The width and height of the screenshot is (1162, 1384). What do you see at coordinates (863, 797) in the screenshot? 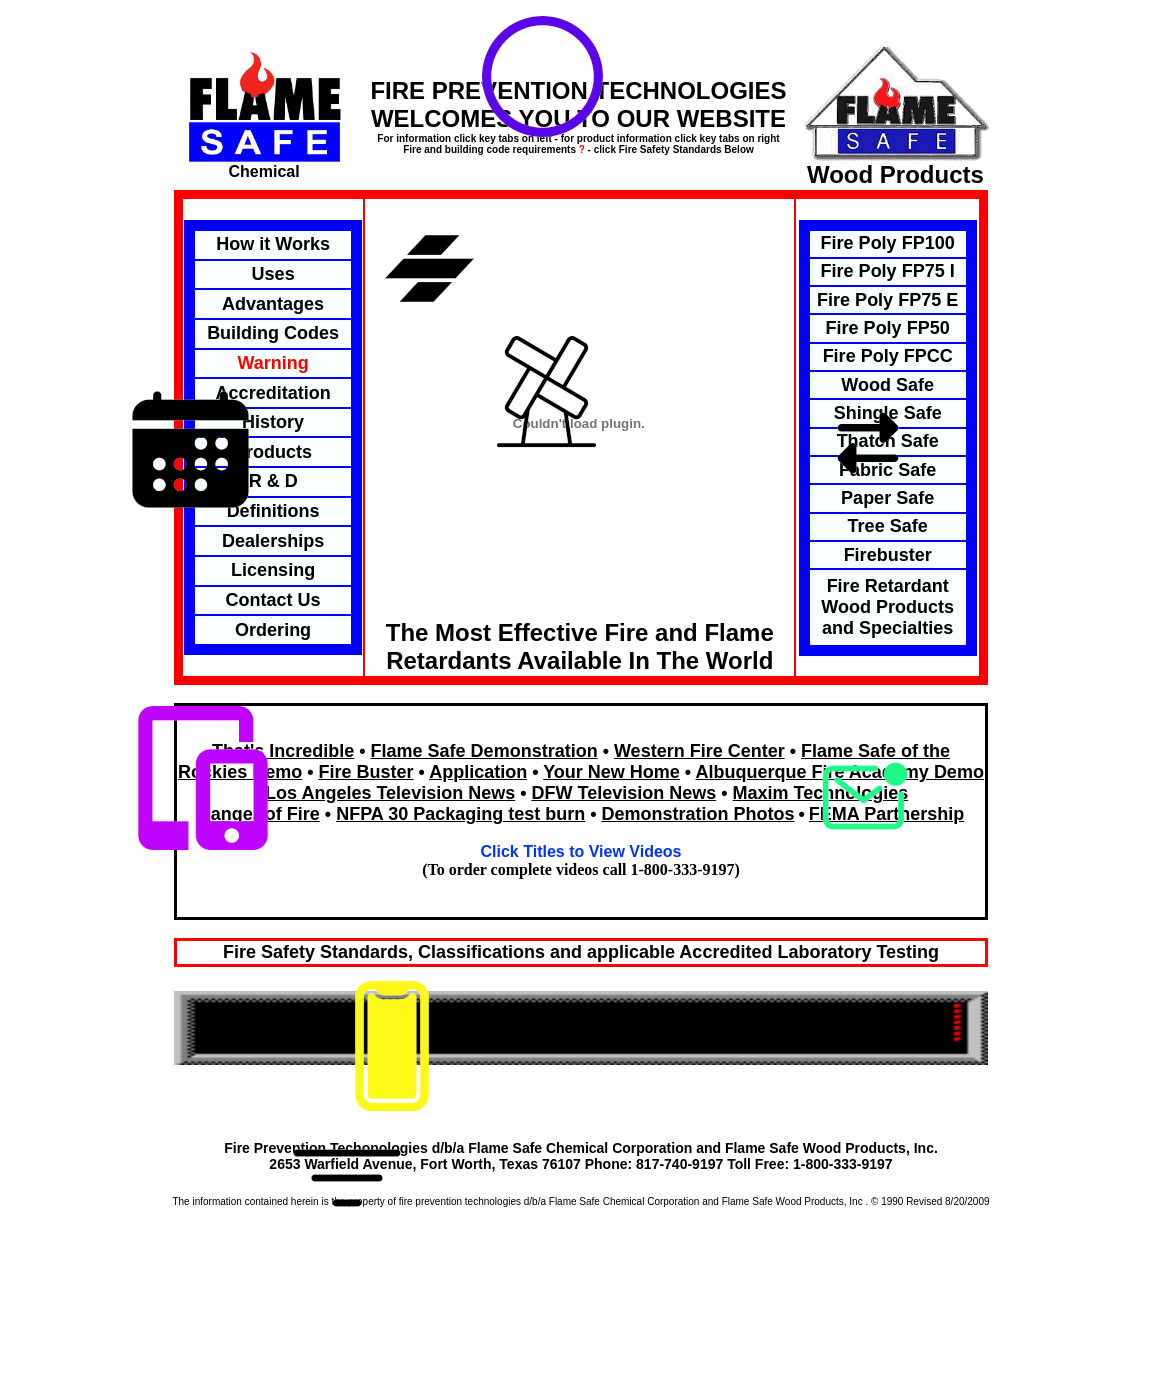
I see `indicates unread email in inbox` at bounding box center [863, 797].